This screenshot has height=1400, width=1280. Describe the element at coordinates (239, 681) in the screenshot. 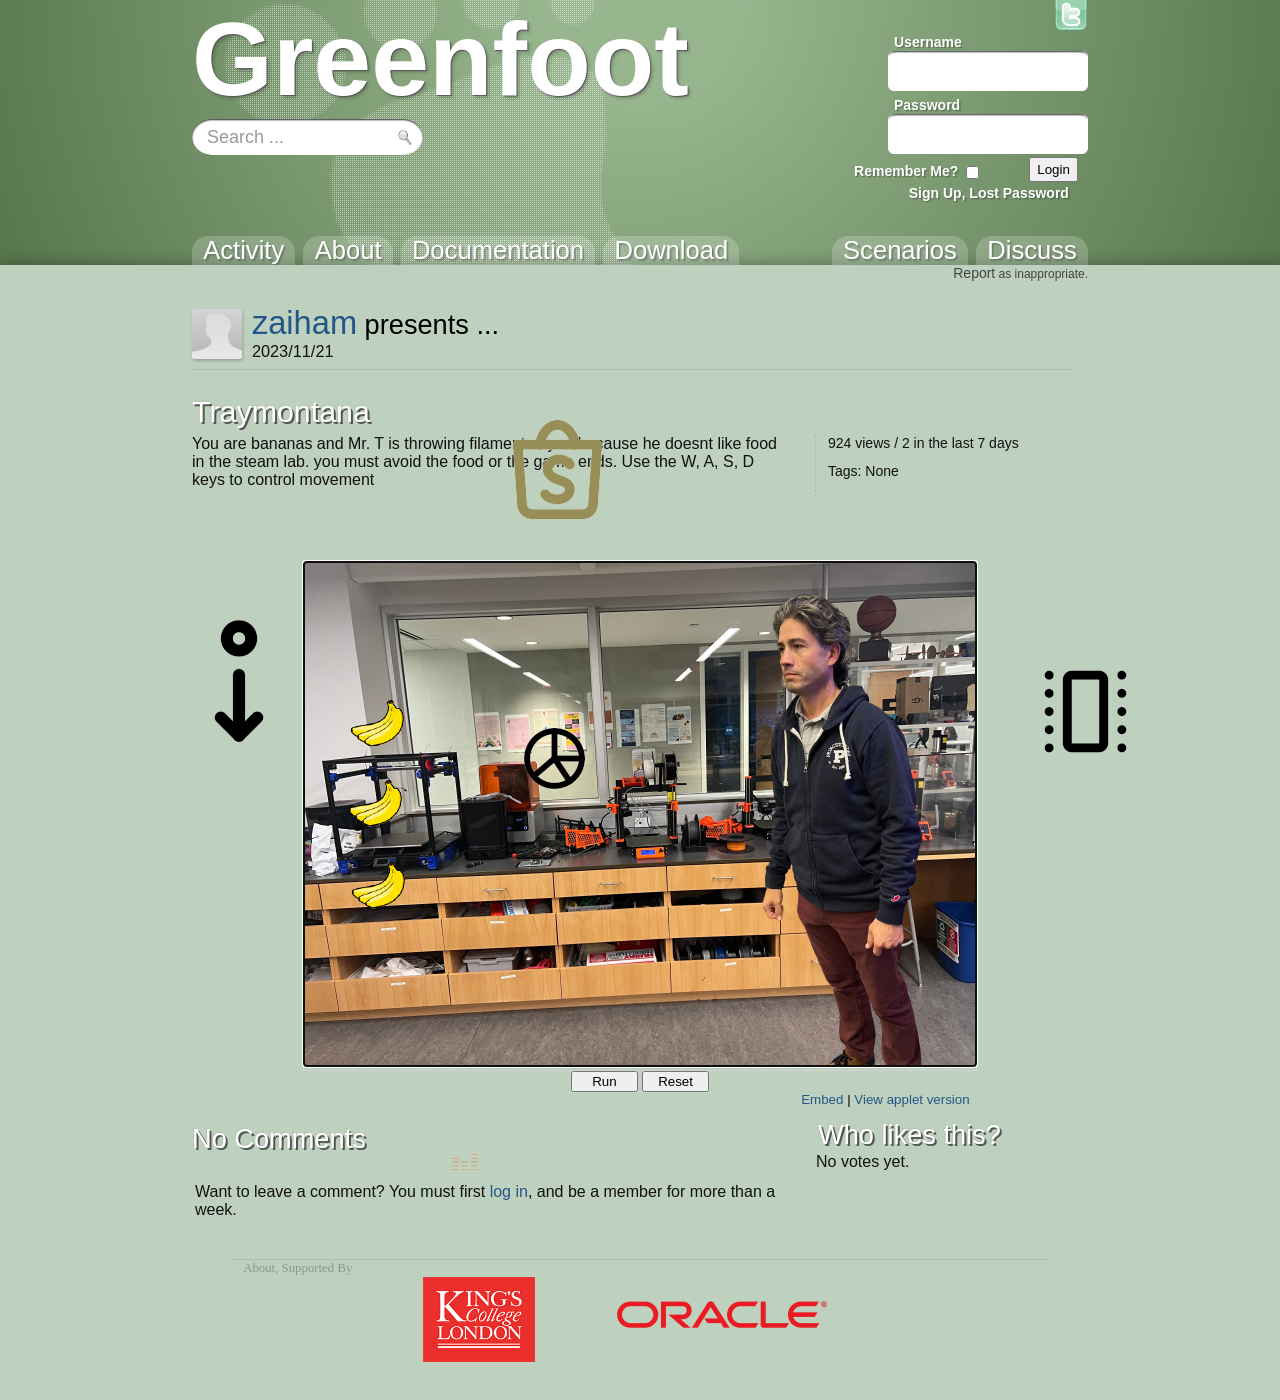

I see `move item down in a list` at that location.